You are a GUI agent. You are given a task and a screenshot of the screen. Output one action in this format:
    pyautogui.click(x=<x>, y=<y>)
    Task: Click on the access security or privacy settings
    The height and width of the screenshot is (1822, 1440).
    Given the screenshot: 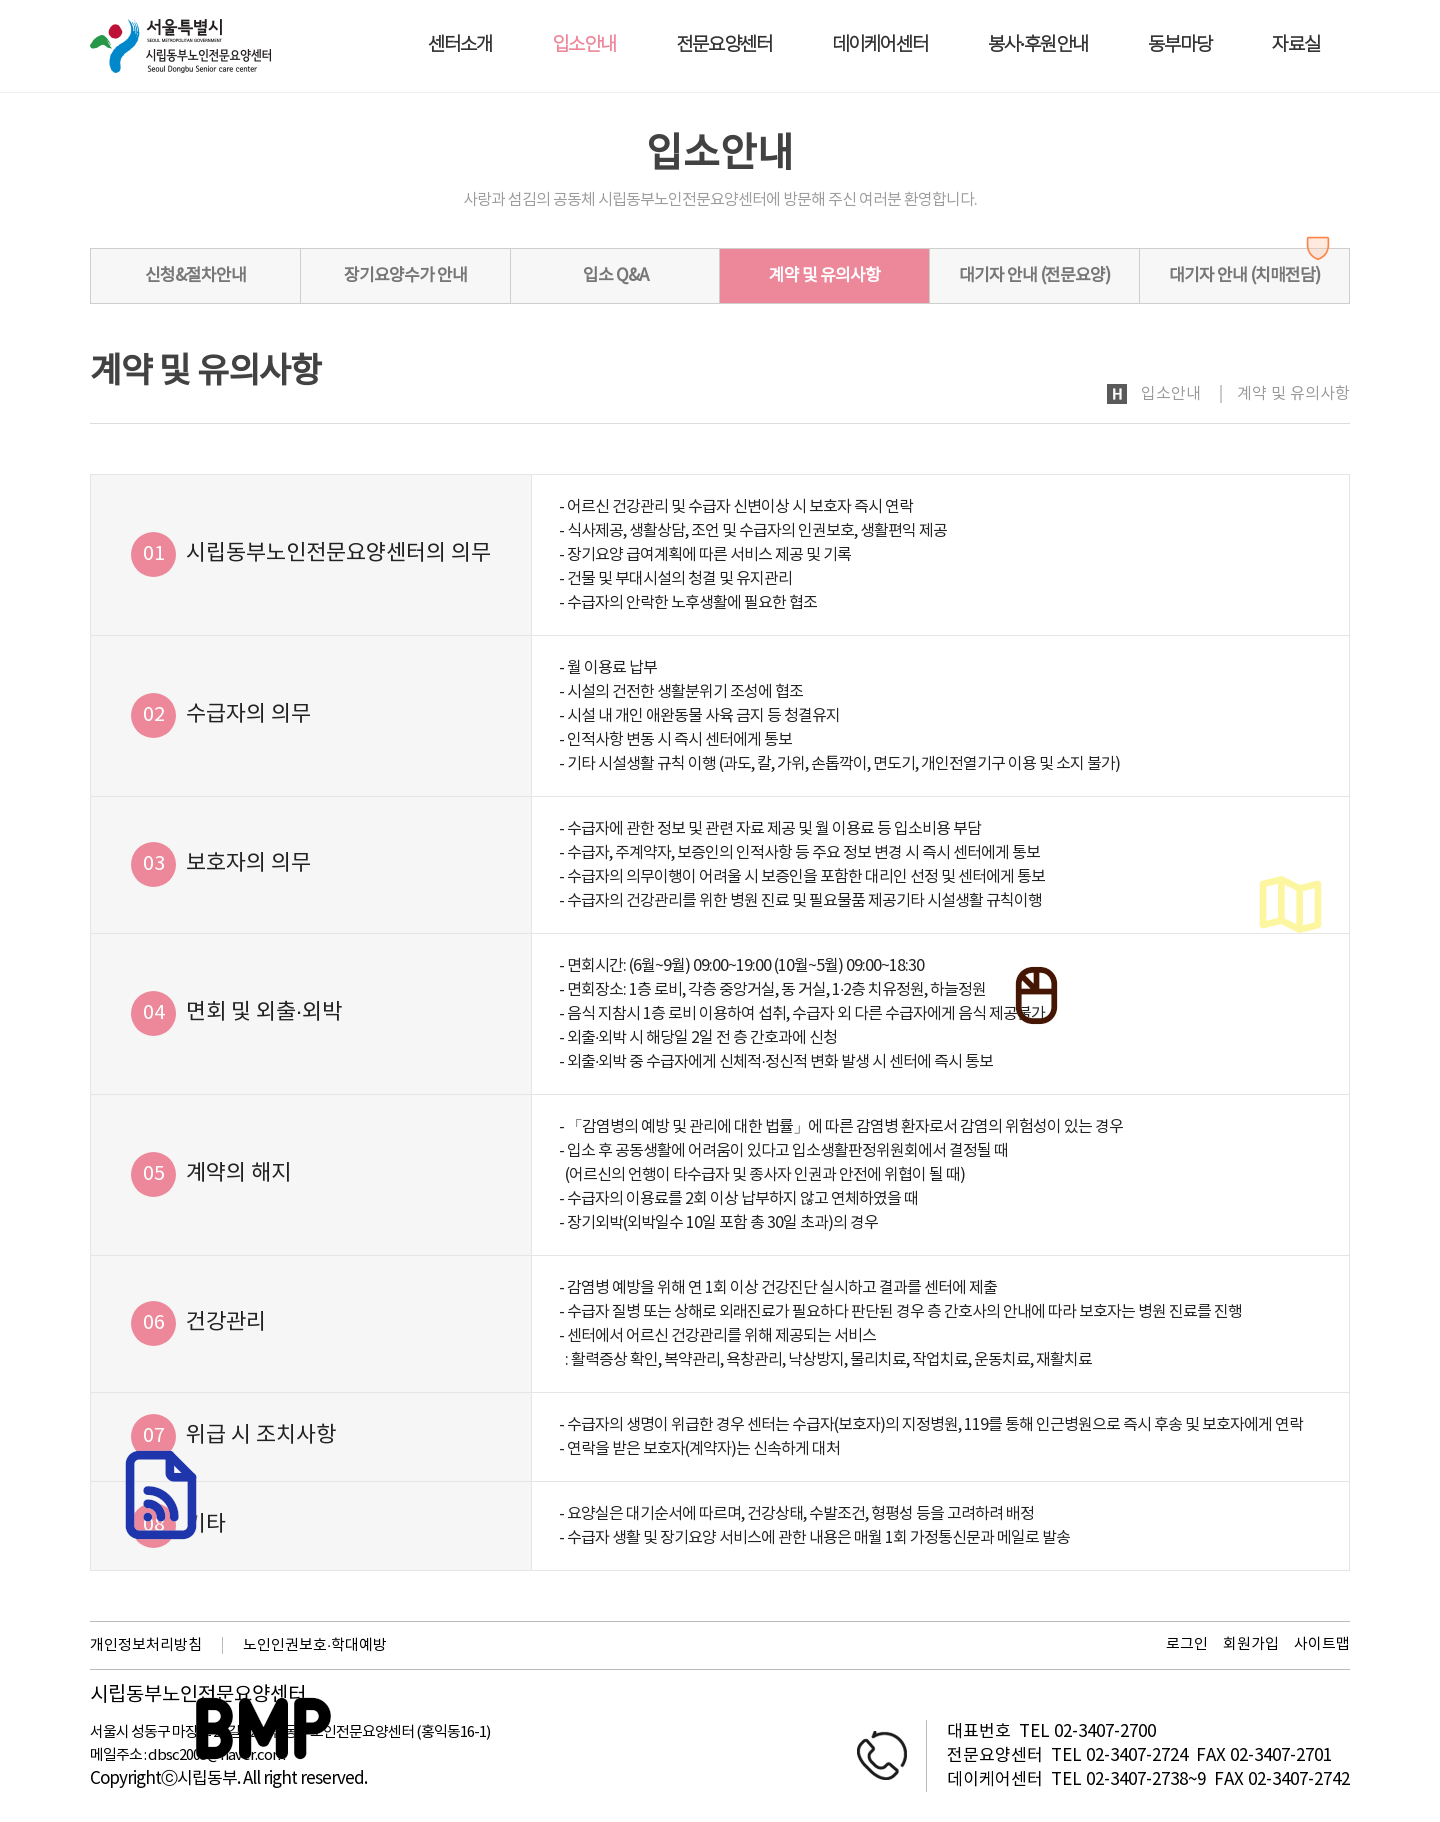 What is the action you would take?
    pyautogui.click(x=1318, y=247)
    